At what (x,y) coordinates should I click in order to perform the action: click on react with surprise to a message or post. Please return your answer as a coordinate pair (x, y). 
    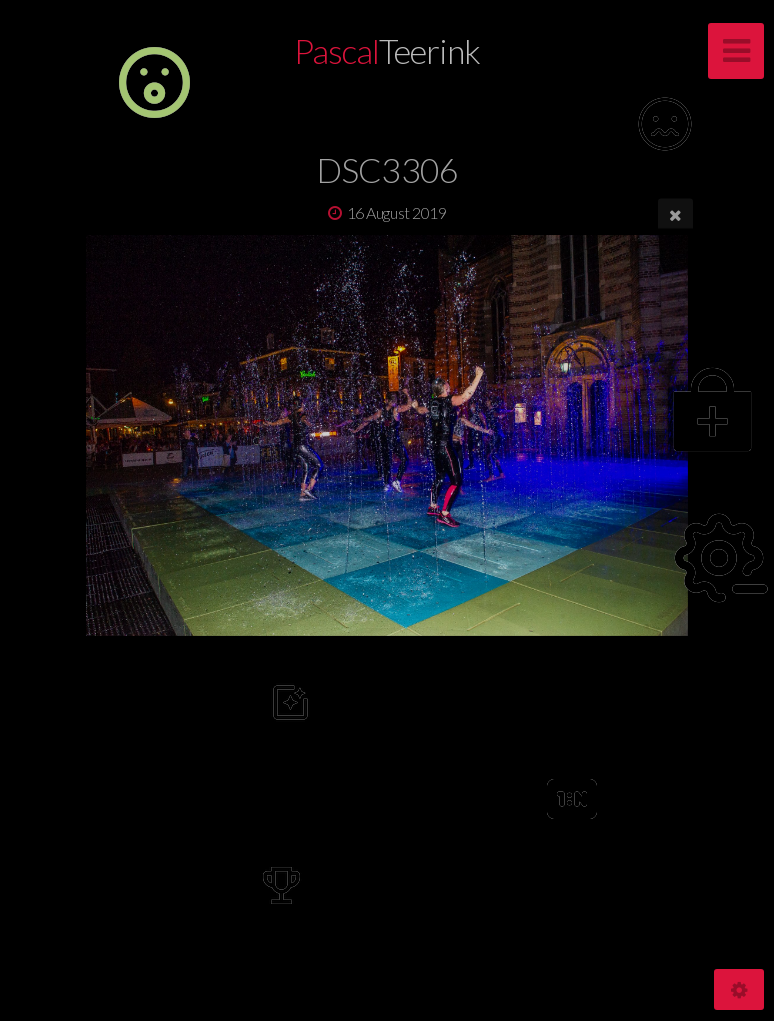
    Looking at the image, I should click on (154, 82).